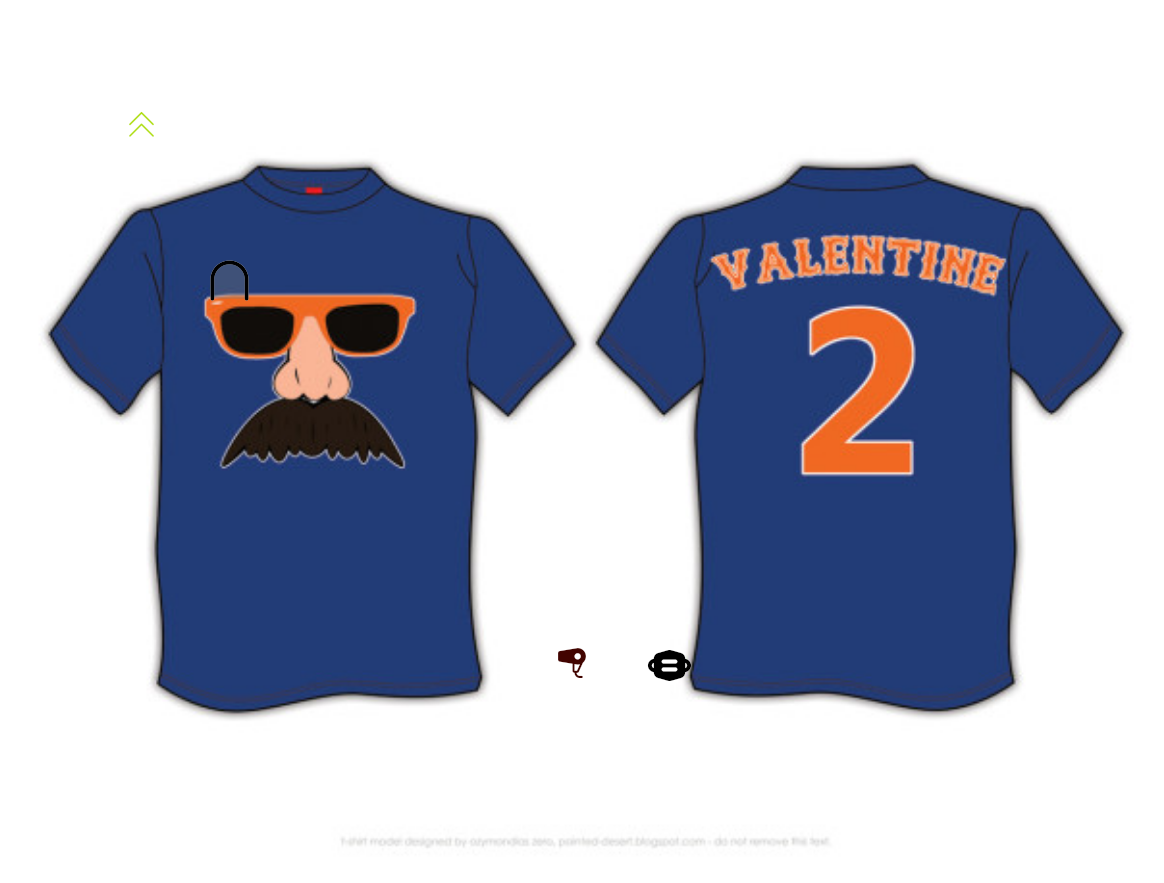 Image resolution: width=1164 pixels, height=883 pixels. What do you see at coordinates (229, 281) in the screenshot?
I see `represents set intersection in data operations` at bounding box center [229, 281].